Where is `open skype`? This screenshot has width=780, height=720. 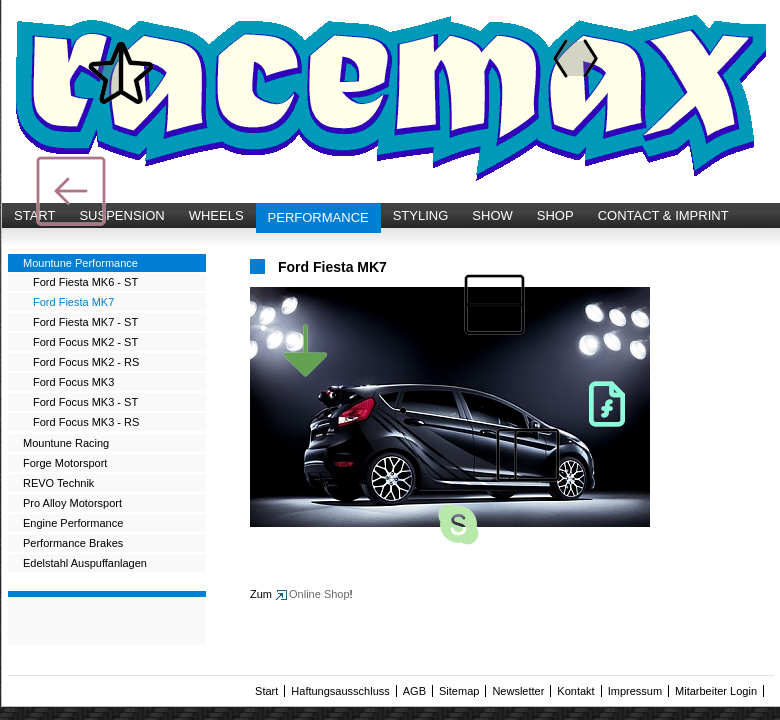
open skype is located at coordinates (458, 524).